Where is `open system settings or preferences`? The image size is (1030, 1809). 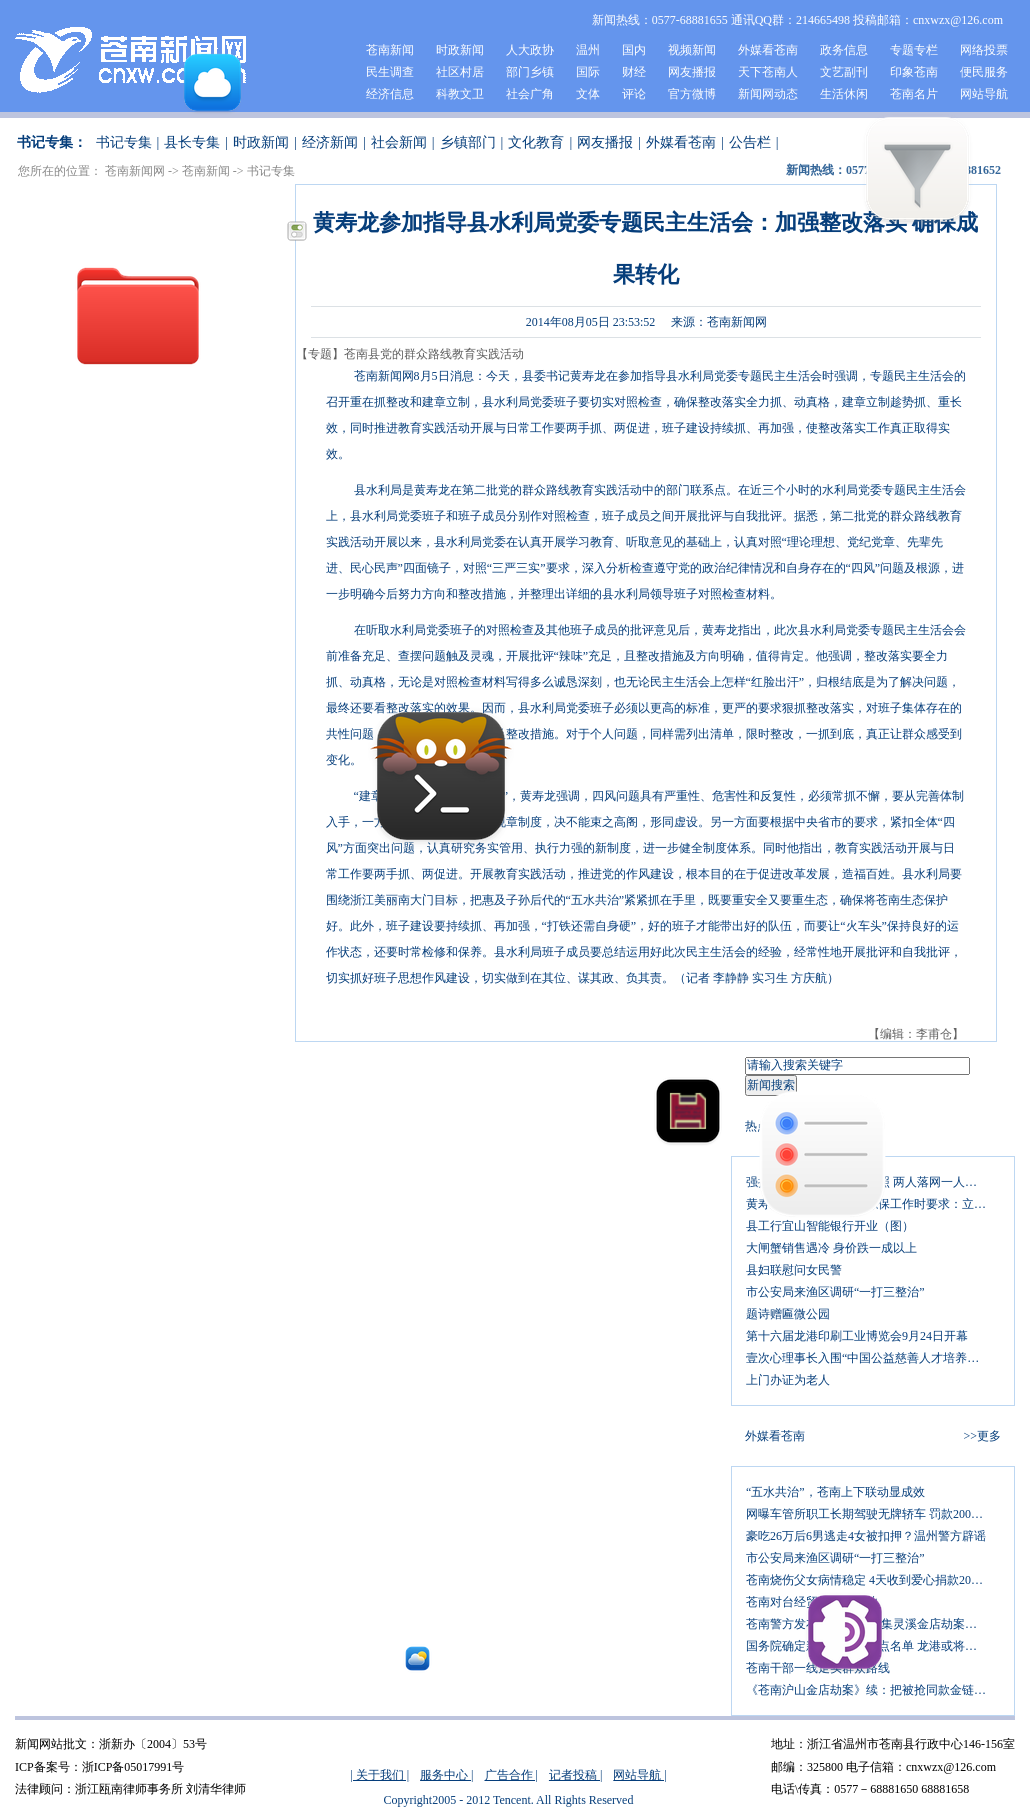
open system settings or preferences is located at coordinates (297, 231).